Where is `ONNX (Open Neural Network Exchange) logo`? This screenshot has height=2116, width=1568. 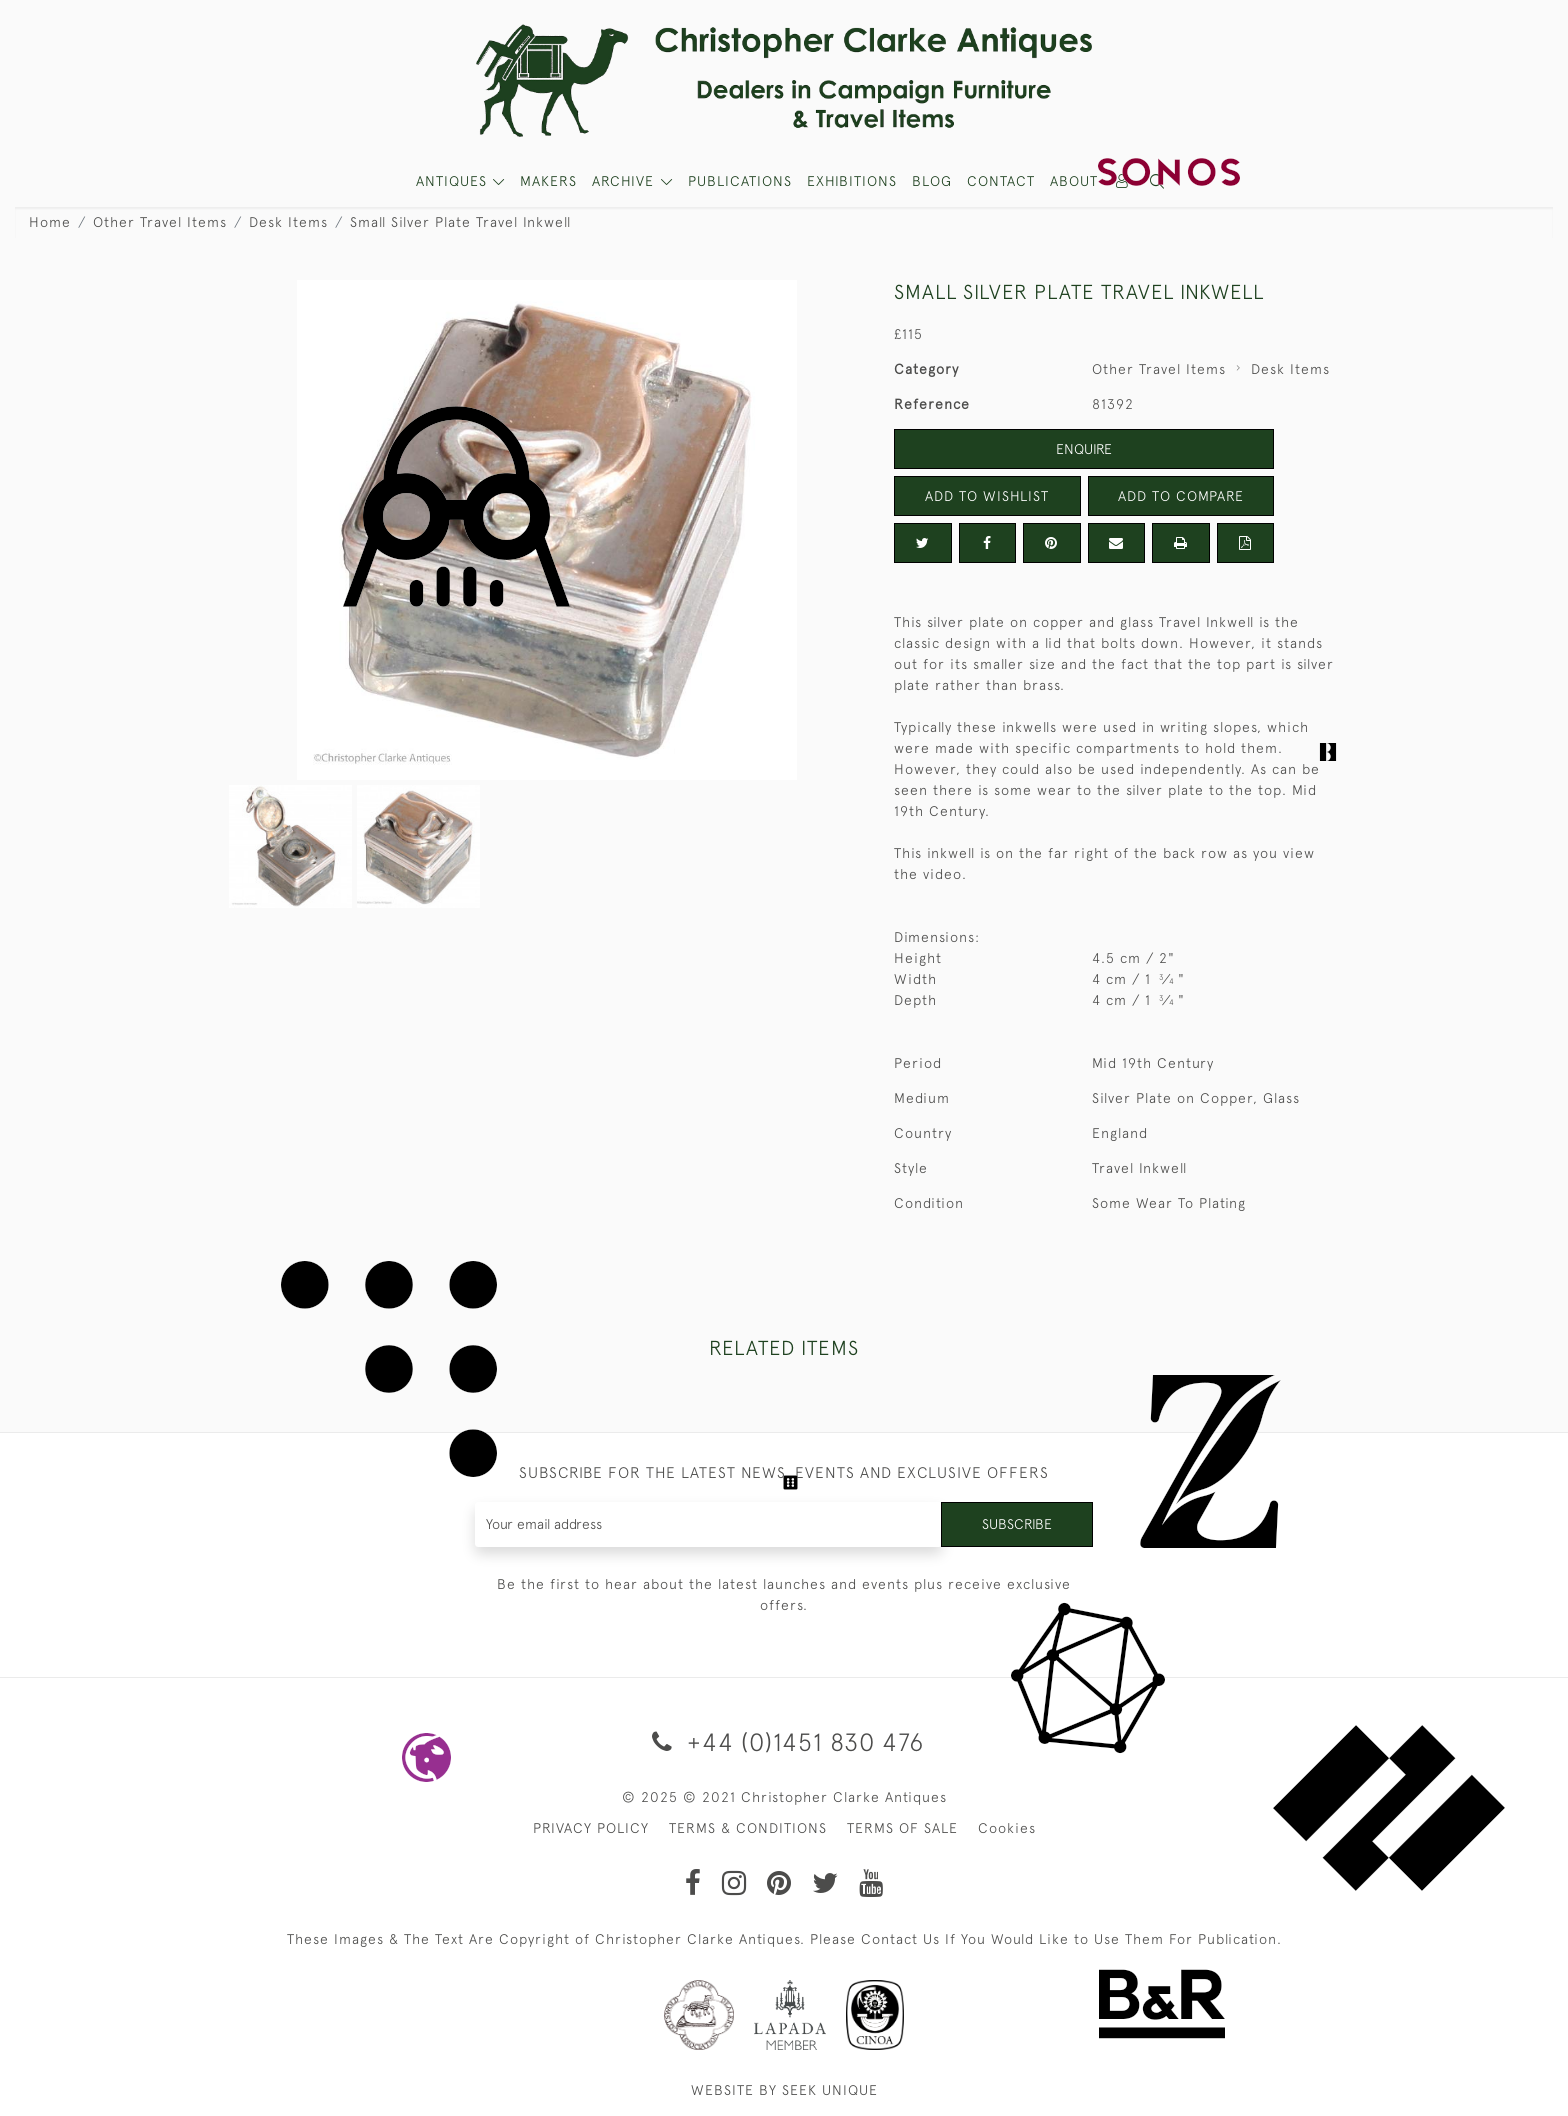 ONNX (Open Neural Network Exchange) logo is located at coordinates (1088, 1678).